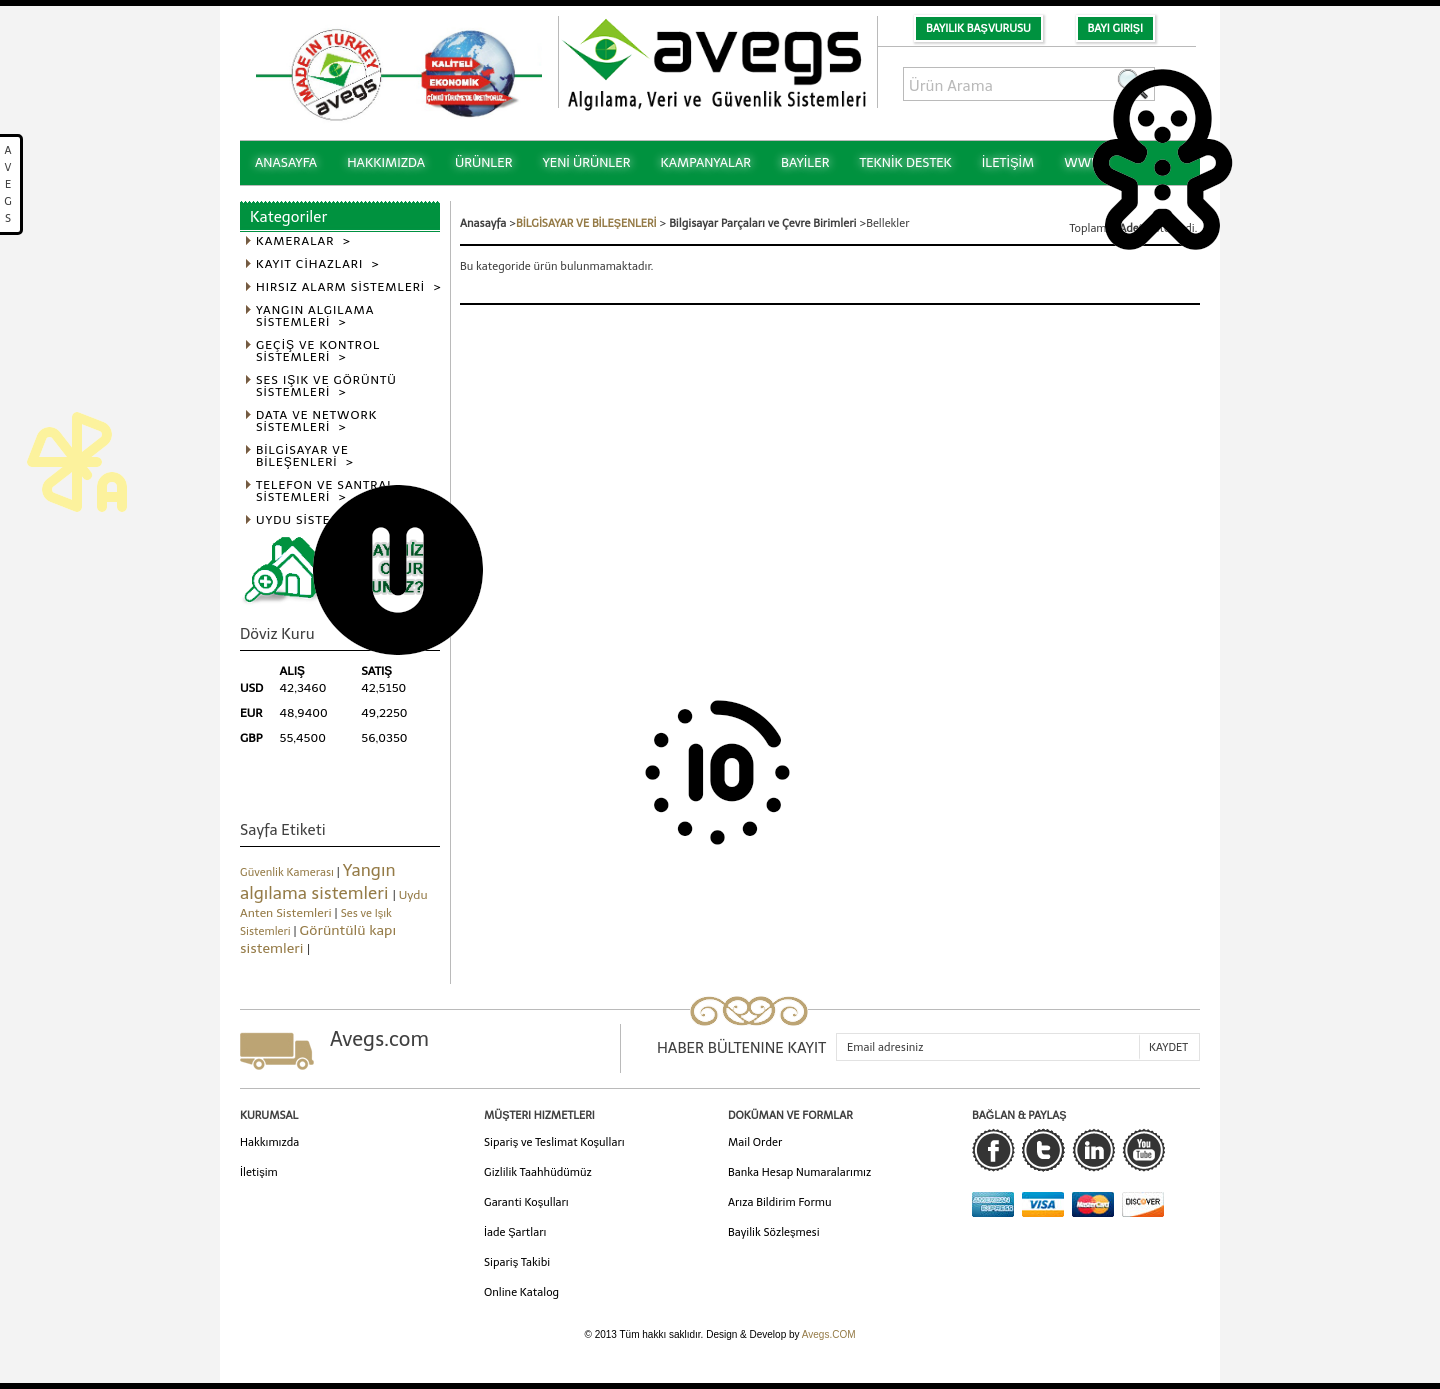 This screenshot has height=1389, width=1440. What do you see at coordinates (1162, 159) in the screenshot?
I see `access holiday or seasonal content` at bounding box center [1162, 159].